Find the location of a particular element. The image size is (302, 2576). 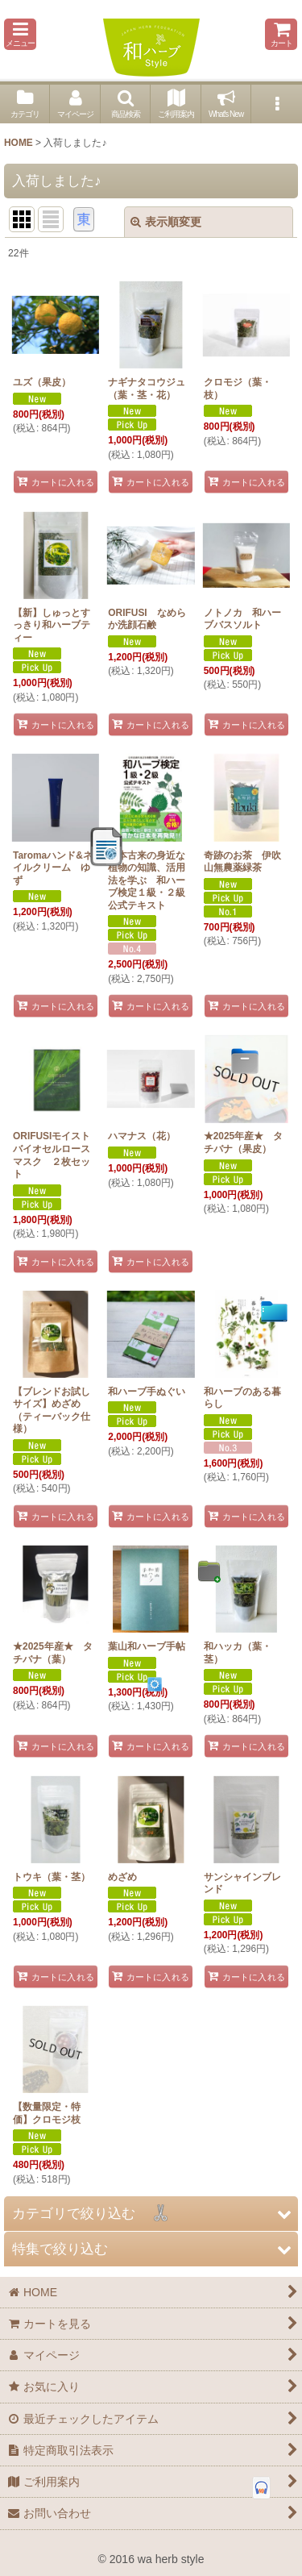

open desktop folder is located at coordinates (274, 1312).